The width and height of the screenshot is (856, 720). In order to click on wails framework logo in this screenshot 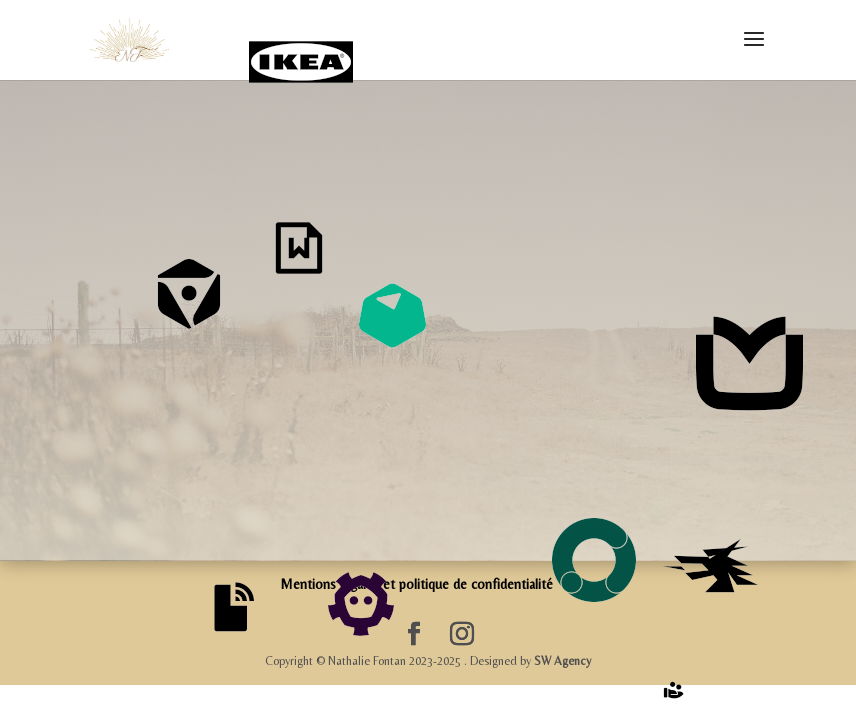, I will do `click(710, 565)`.